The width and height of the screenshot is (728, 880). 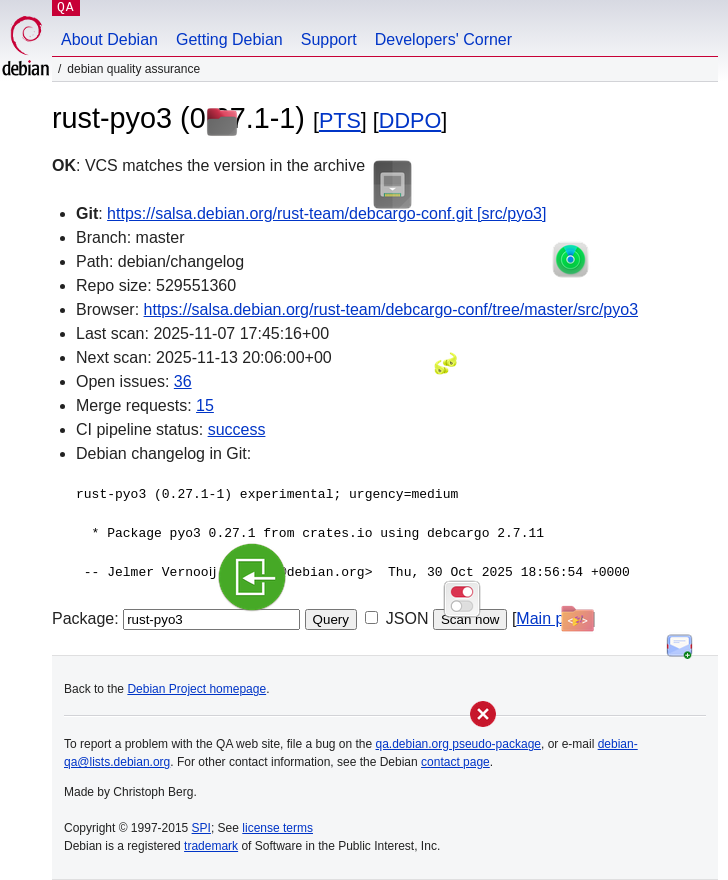 I want to click on log out of the current user session, so click(x=252, y=577).